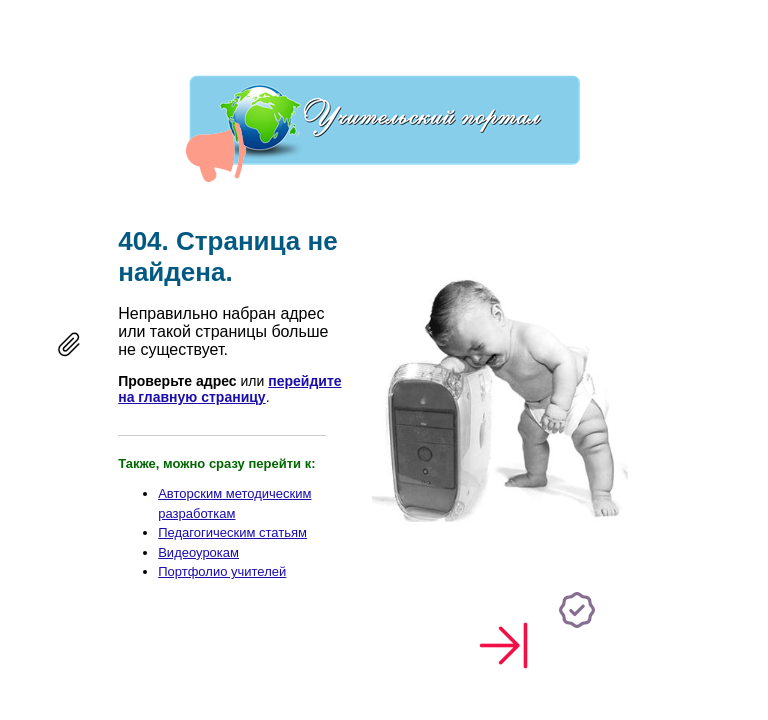 The image size is (768, 720). What do you see at coordinates (68, 344) in the screenshot?
I see `attach a file to your message` at bounding box center [68, 344].